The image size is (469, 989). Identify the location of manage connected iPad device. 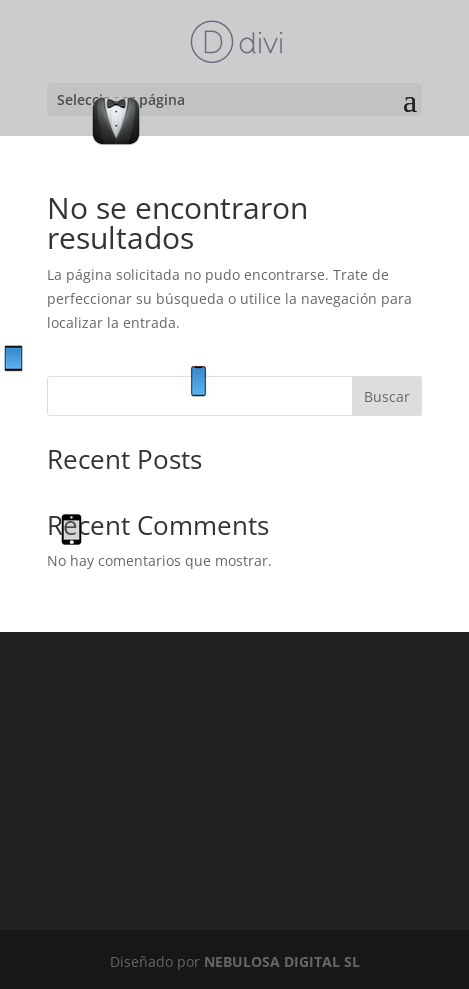
(13, 358).